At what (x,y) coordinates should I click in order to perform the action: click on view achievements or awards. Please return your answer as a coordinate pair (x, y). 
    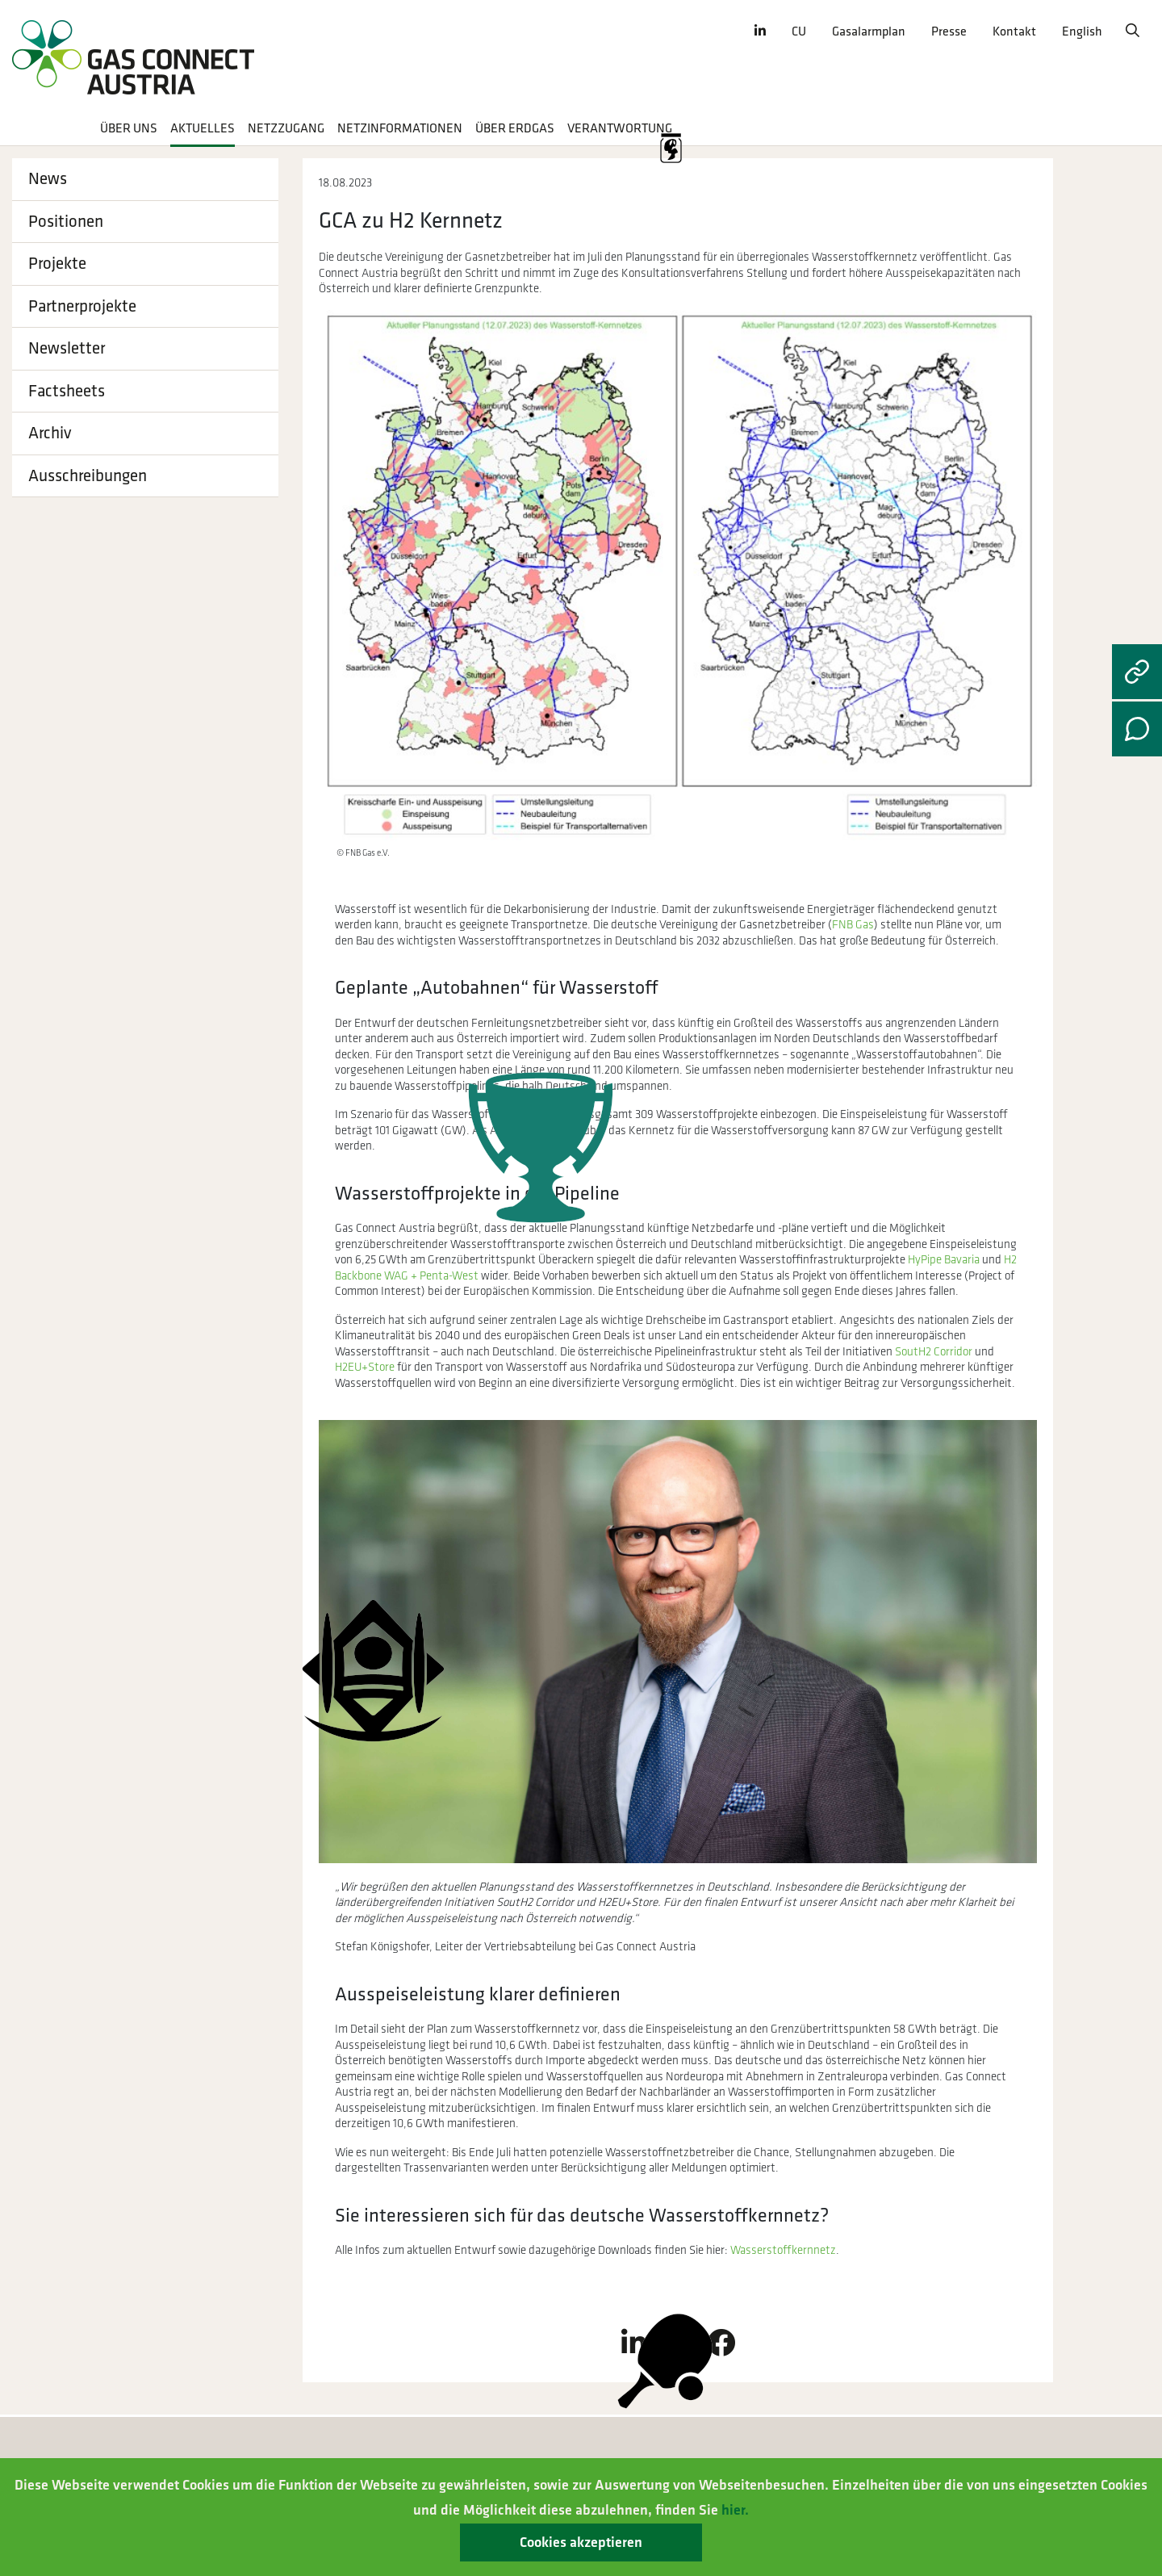
    Looking at the image, I should click on (541, 1147).